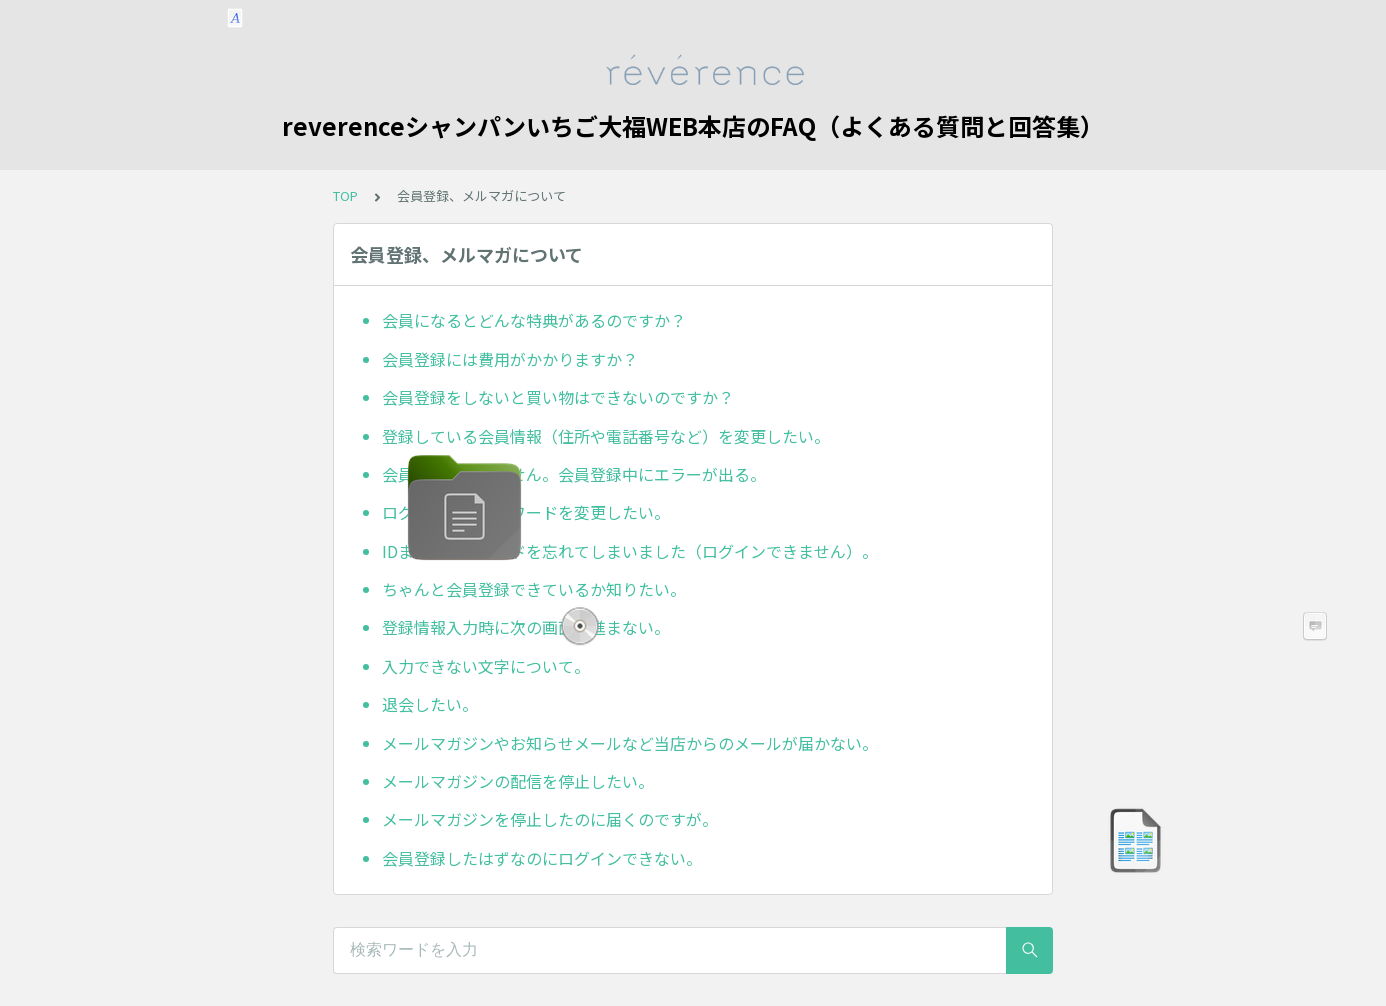  I want to click on libreoffice master document file type, so click(1135, 840).